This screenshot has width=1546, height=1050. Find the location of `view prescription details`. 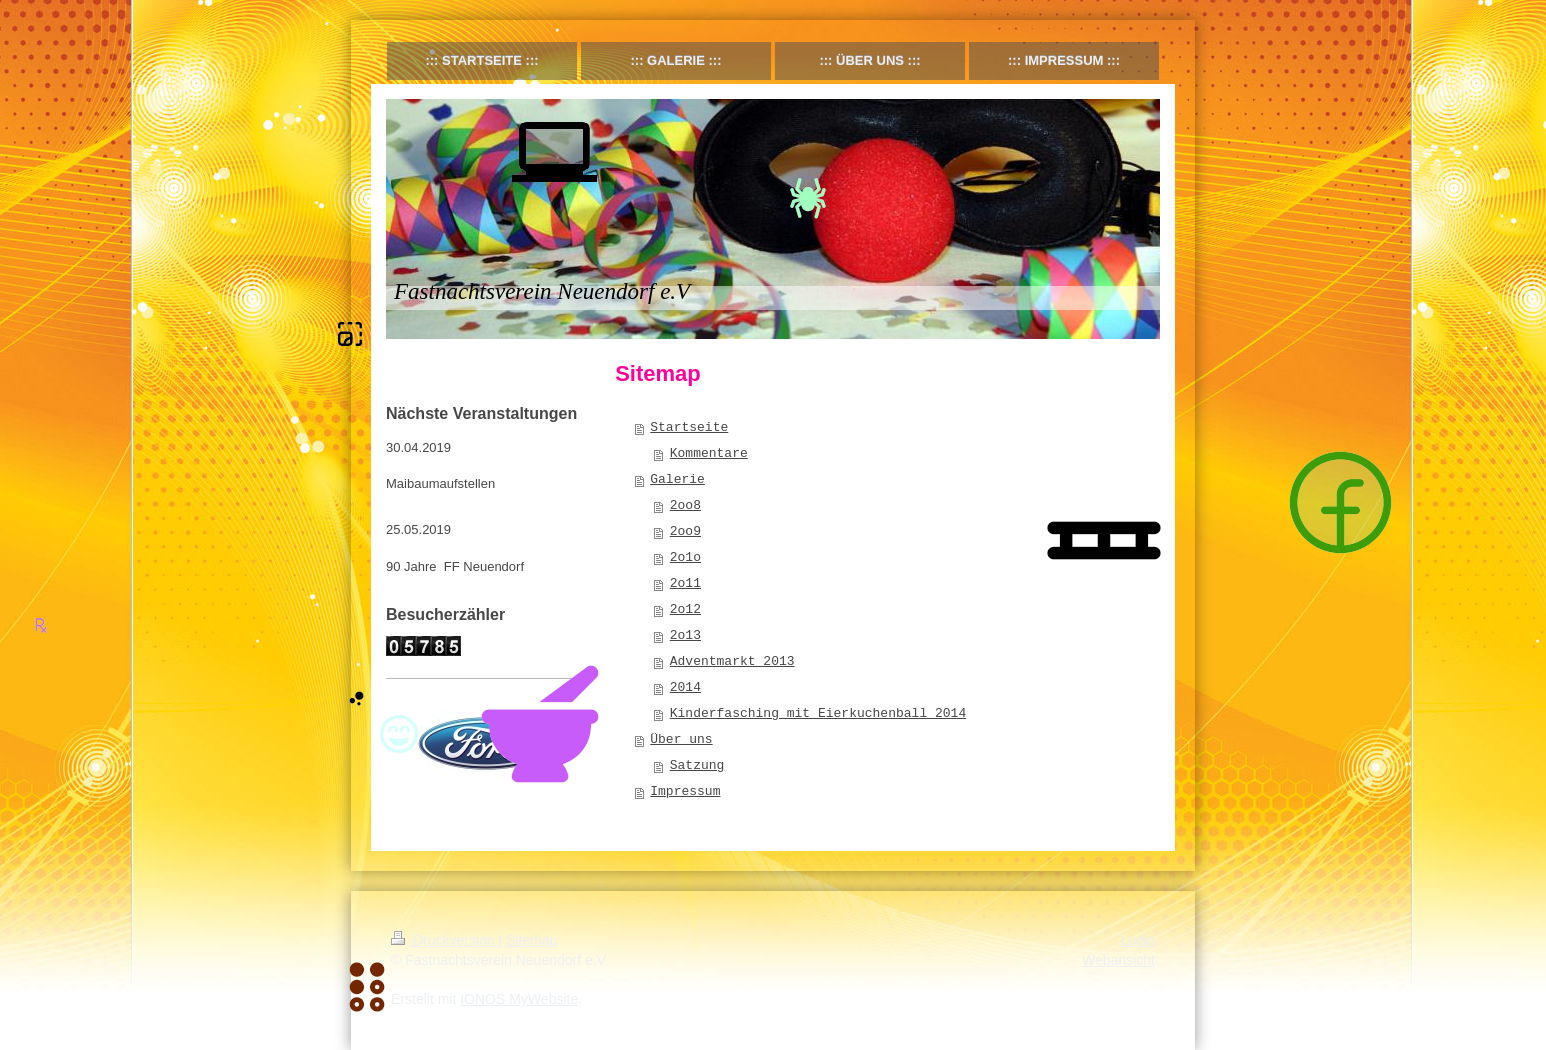

view prescription details is located at coordinates (40, 625).